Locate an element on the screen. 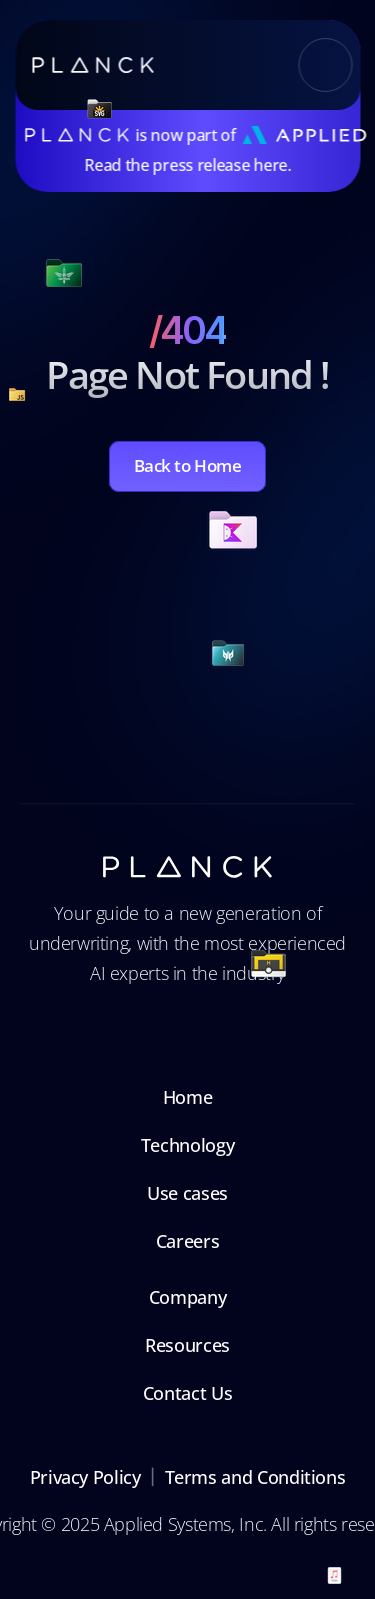 The image size is (375, 1599). an audio file in wav format is located at coordinates (334, 1575).